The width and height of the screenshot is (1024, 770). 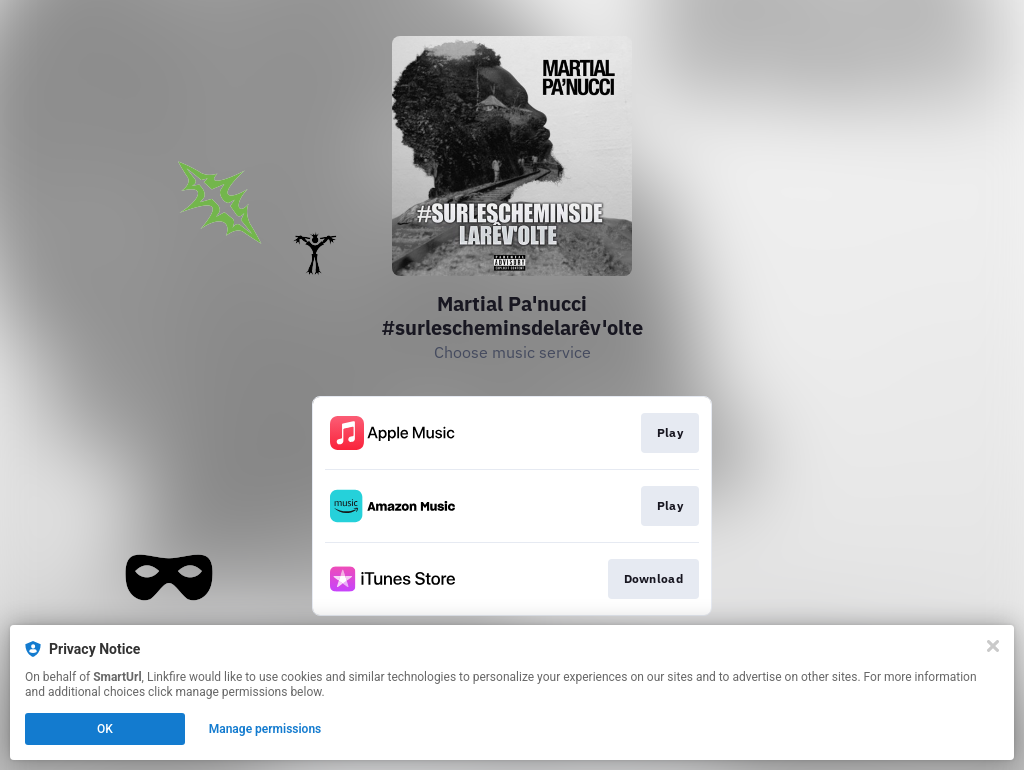 What do you see at coordinates (169, 579) in the screenshot?
I see `enable incognito or private browsing mode` at bounding box center [169, 579].